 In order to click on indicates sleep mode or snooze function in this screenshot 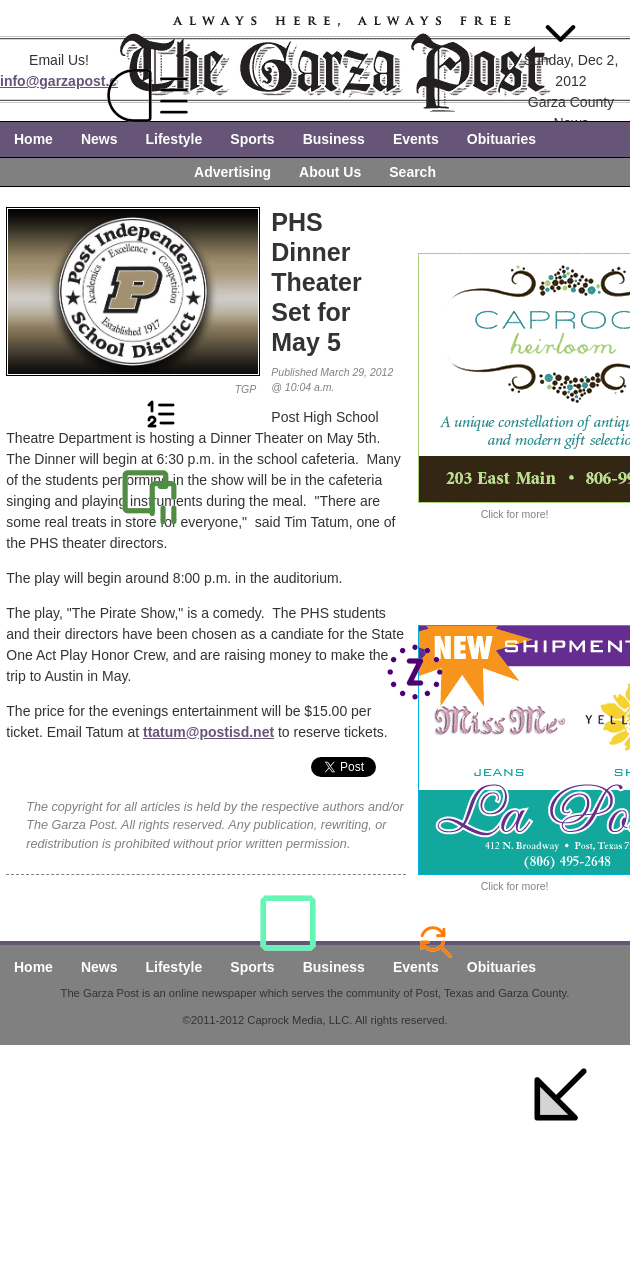, I will do `click(415, 672)`.